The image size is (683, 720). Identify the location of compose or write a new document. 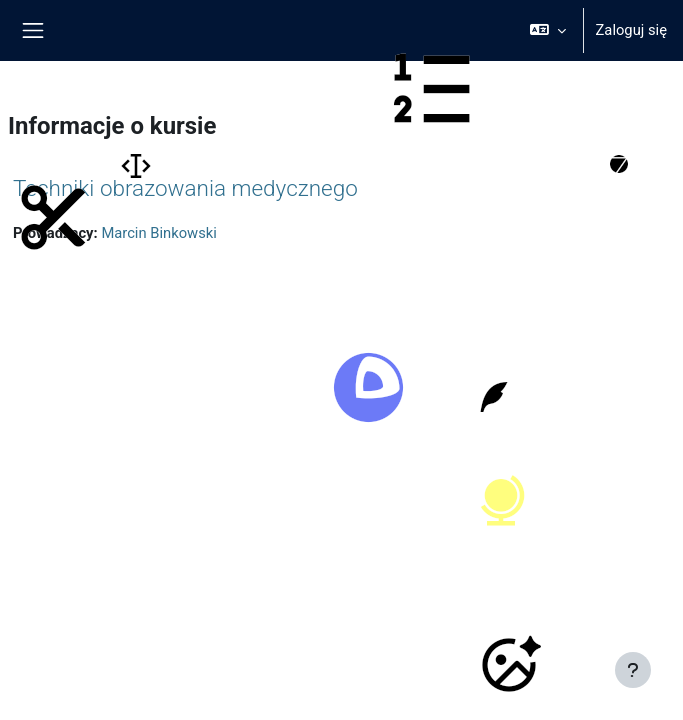
(494, 397).